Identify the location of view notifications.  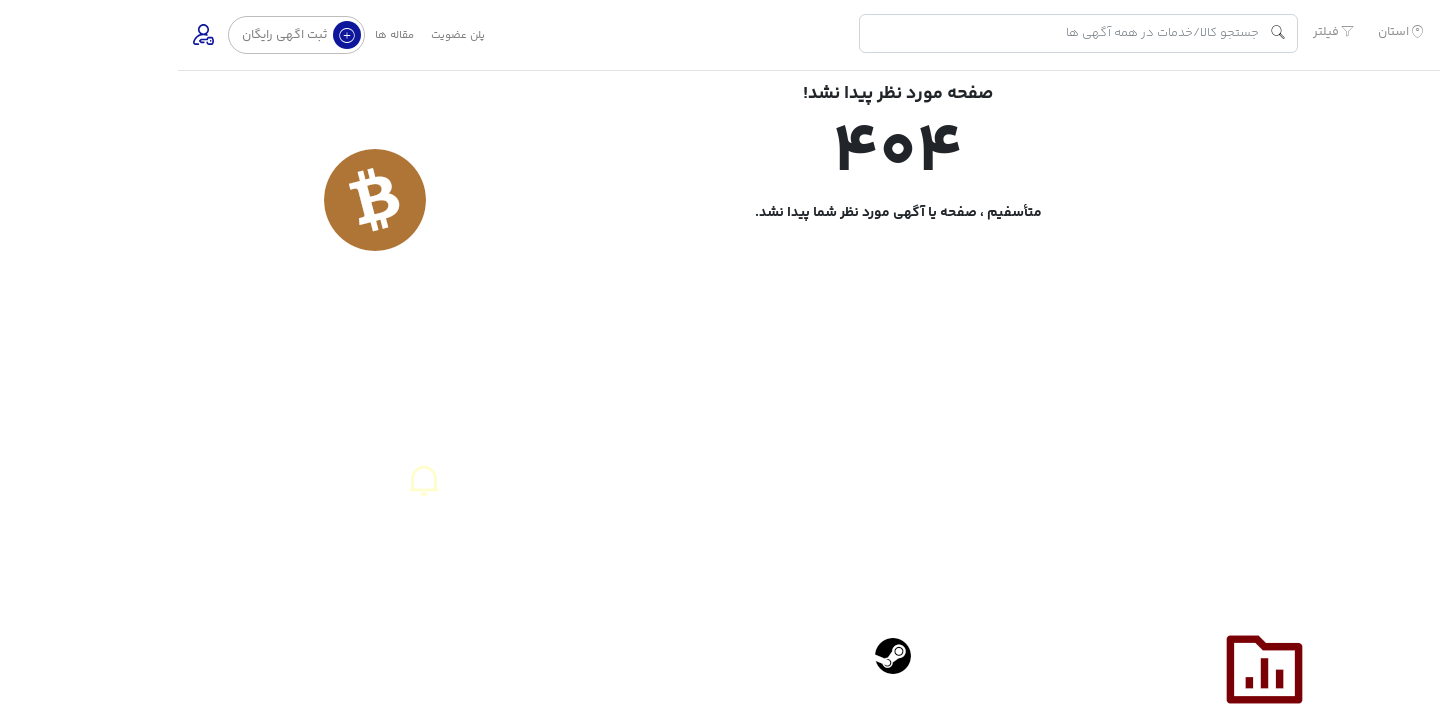
(424, 480).